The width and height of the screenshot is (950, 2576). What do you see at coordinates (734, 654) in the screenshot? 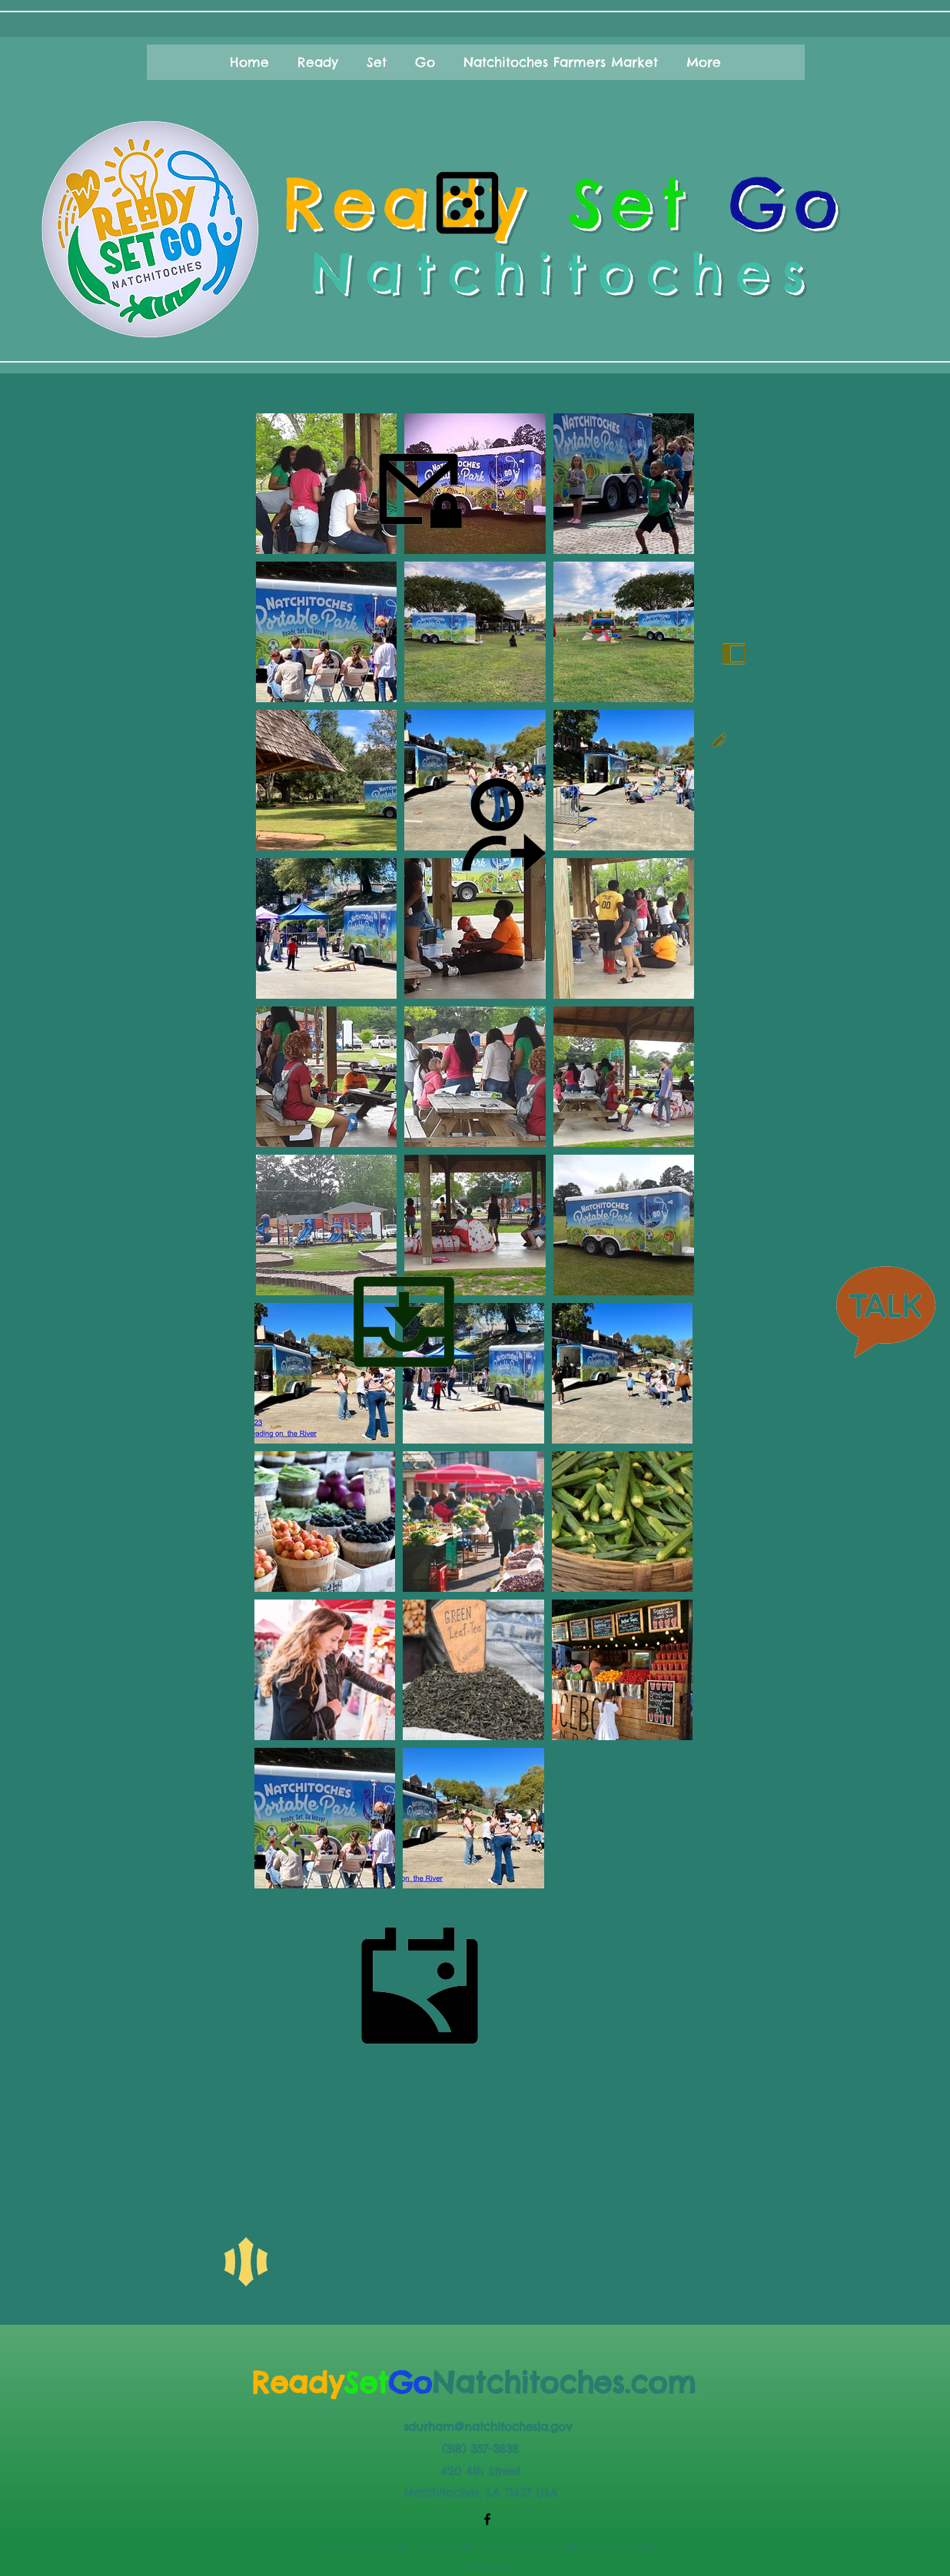
I see `toggle the sidebar panel` at bounding box center [734, 654].